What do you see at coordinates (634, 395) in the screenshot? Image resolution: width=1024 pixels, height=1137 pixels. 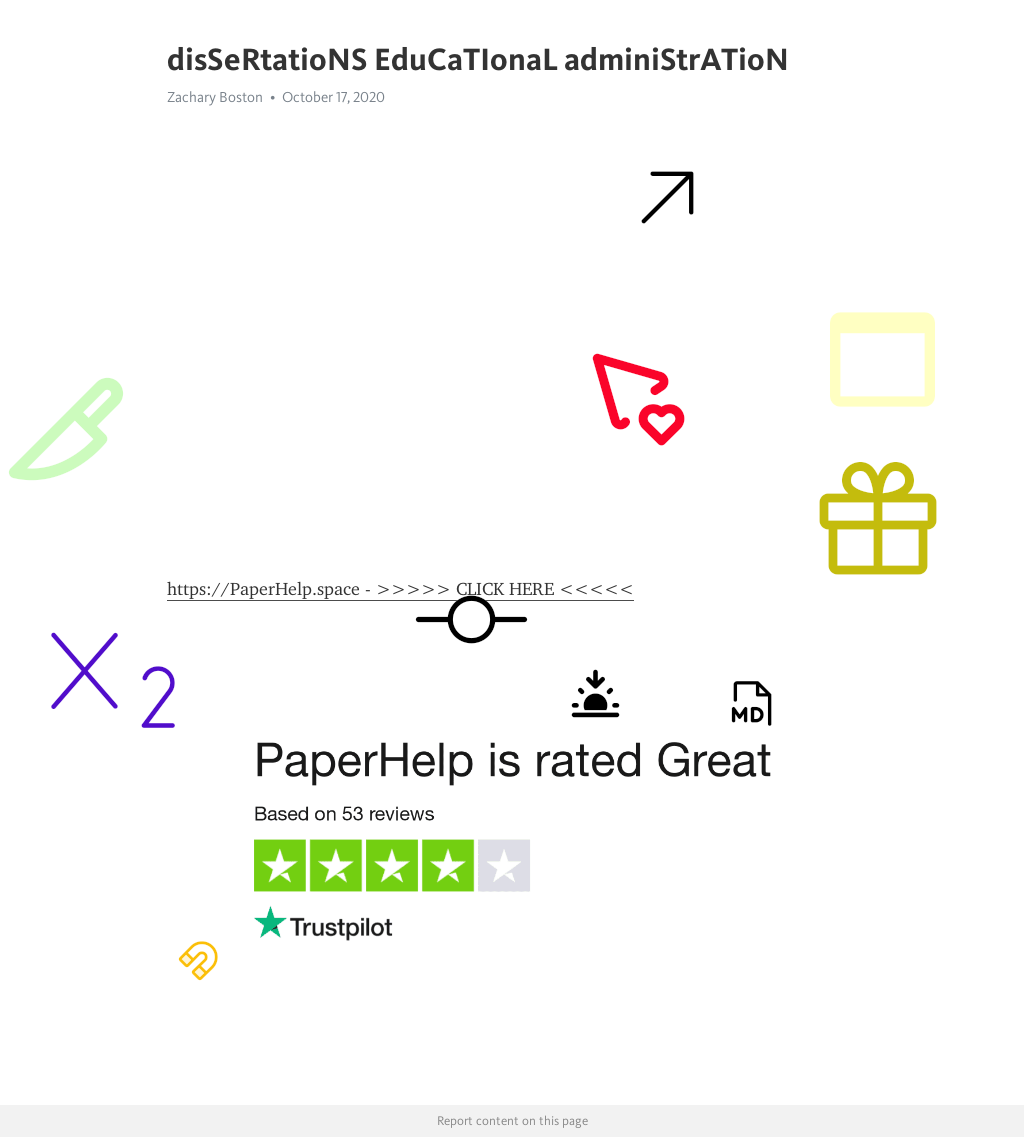 I see `add to favorites with cursor selection` at bounding box center [634, 395].